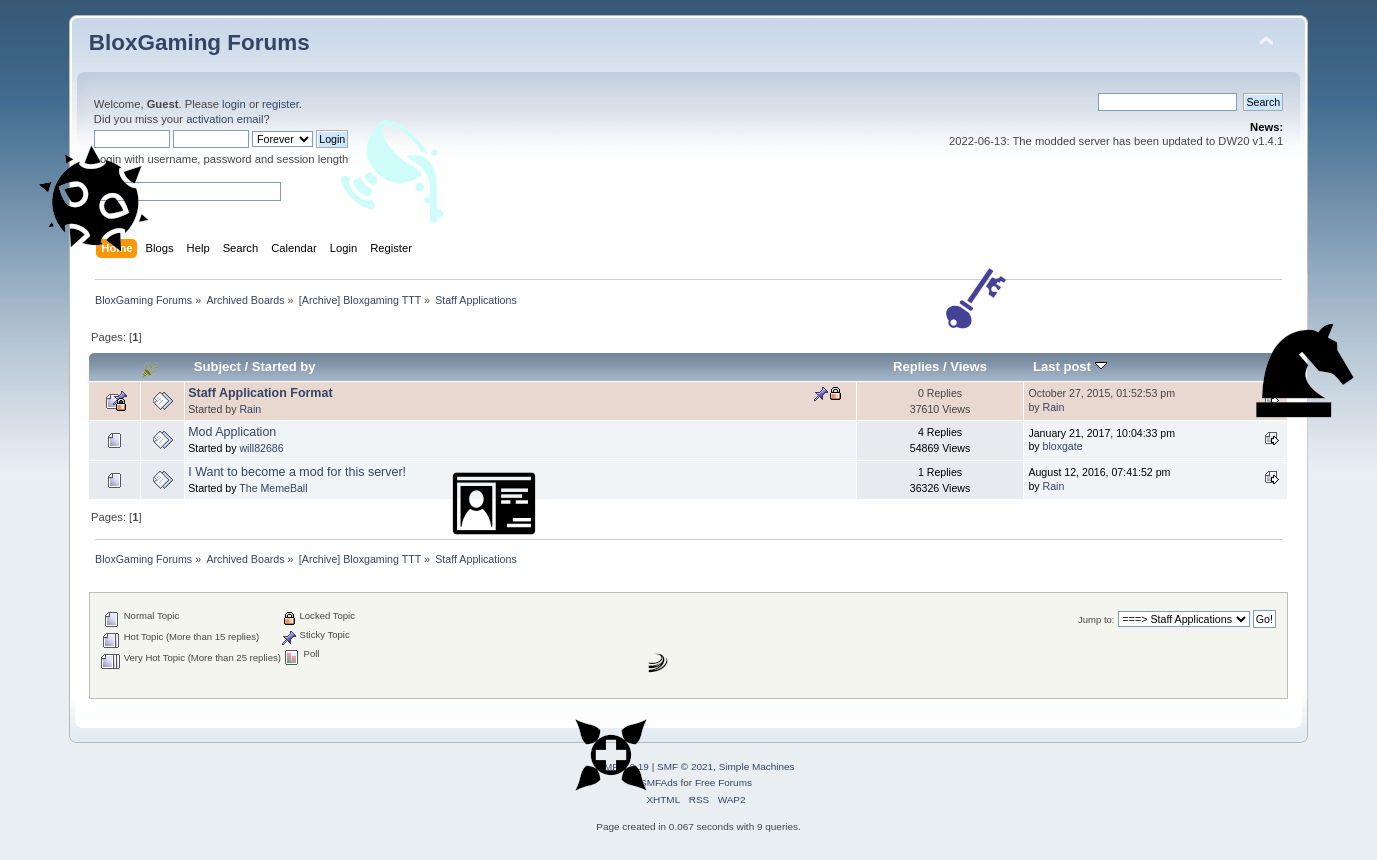  What do you see at coordinates (150, 370) in the screenshot?
I see `celebrate an achievement or milestone` at bounding box center [150, 370].